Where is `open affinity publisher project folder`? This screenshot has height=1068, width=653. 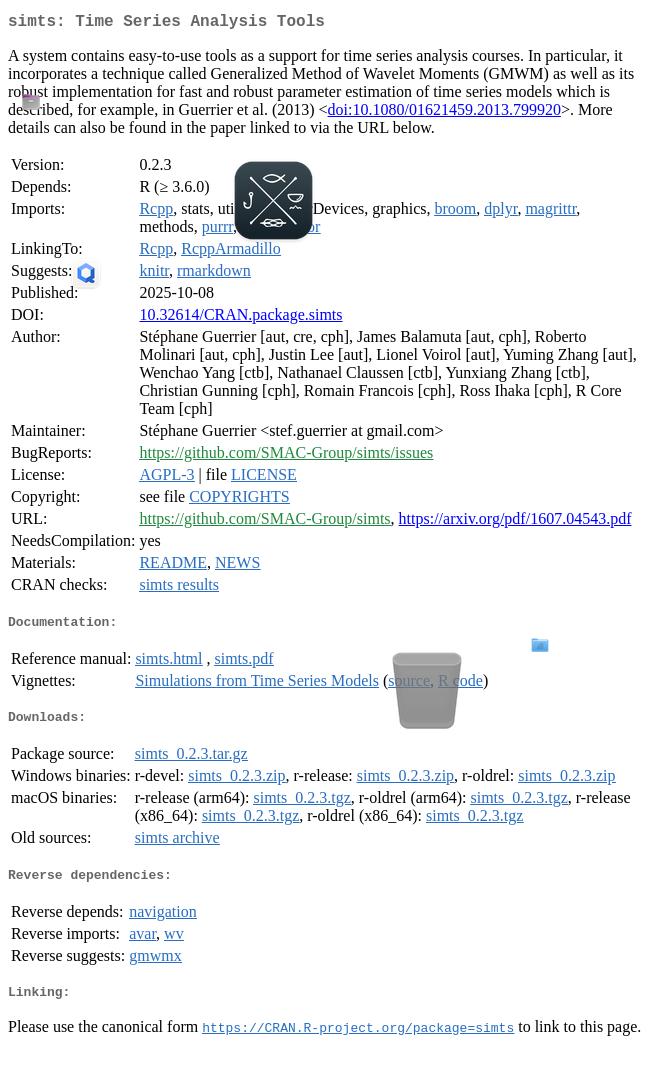
open affinity publisher project folder is located at coordinates (540, 645).